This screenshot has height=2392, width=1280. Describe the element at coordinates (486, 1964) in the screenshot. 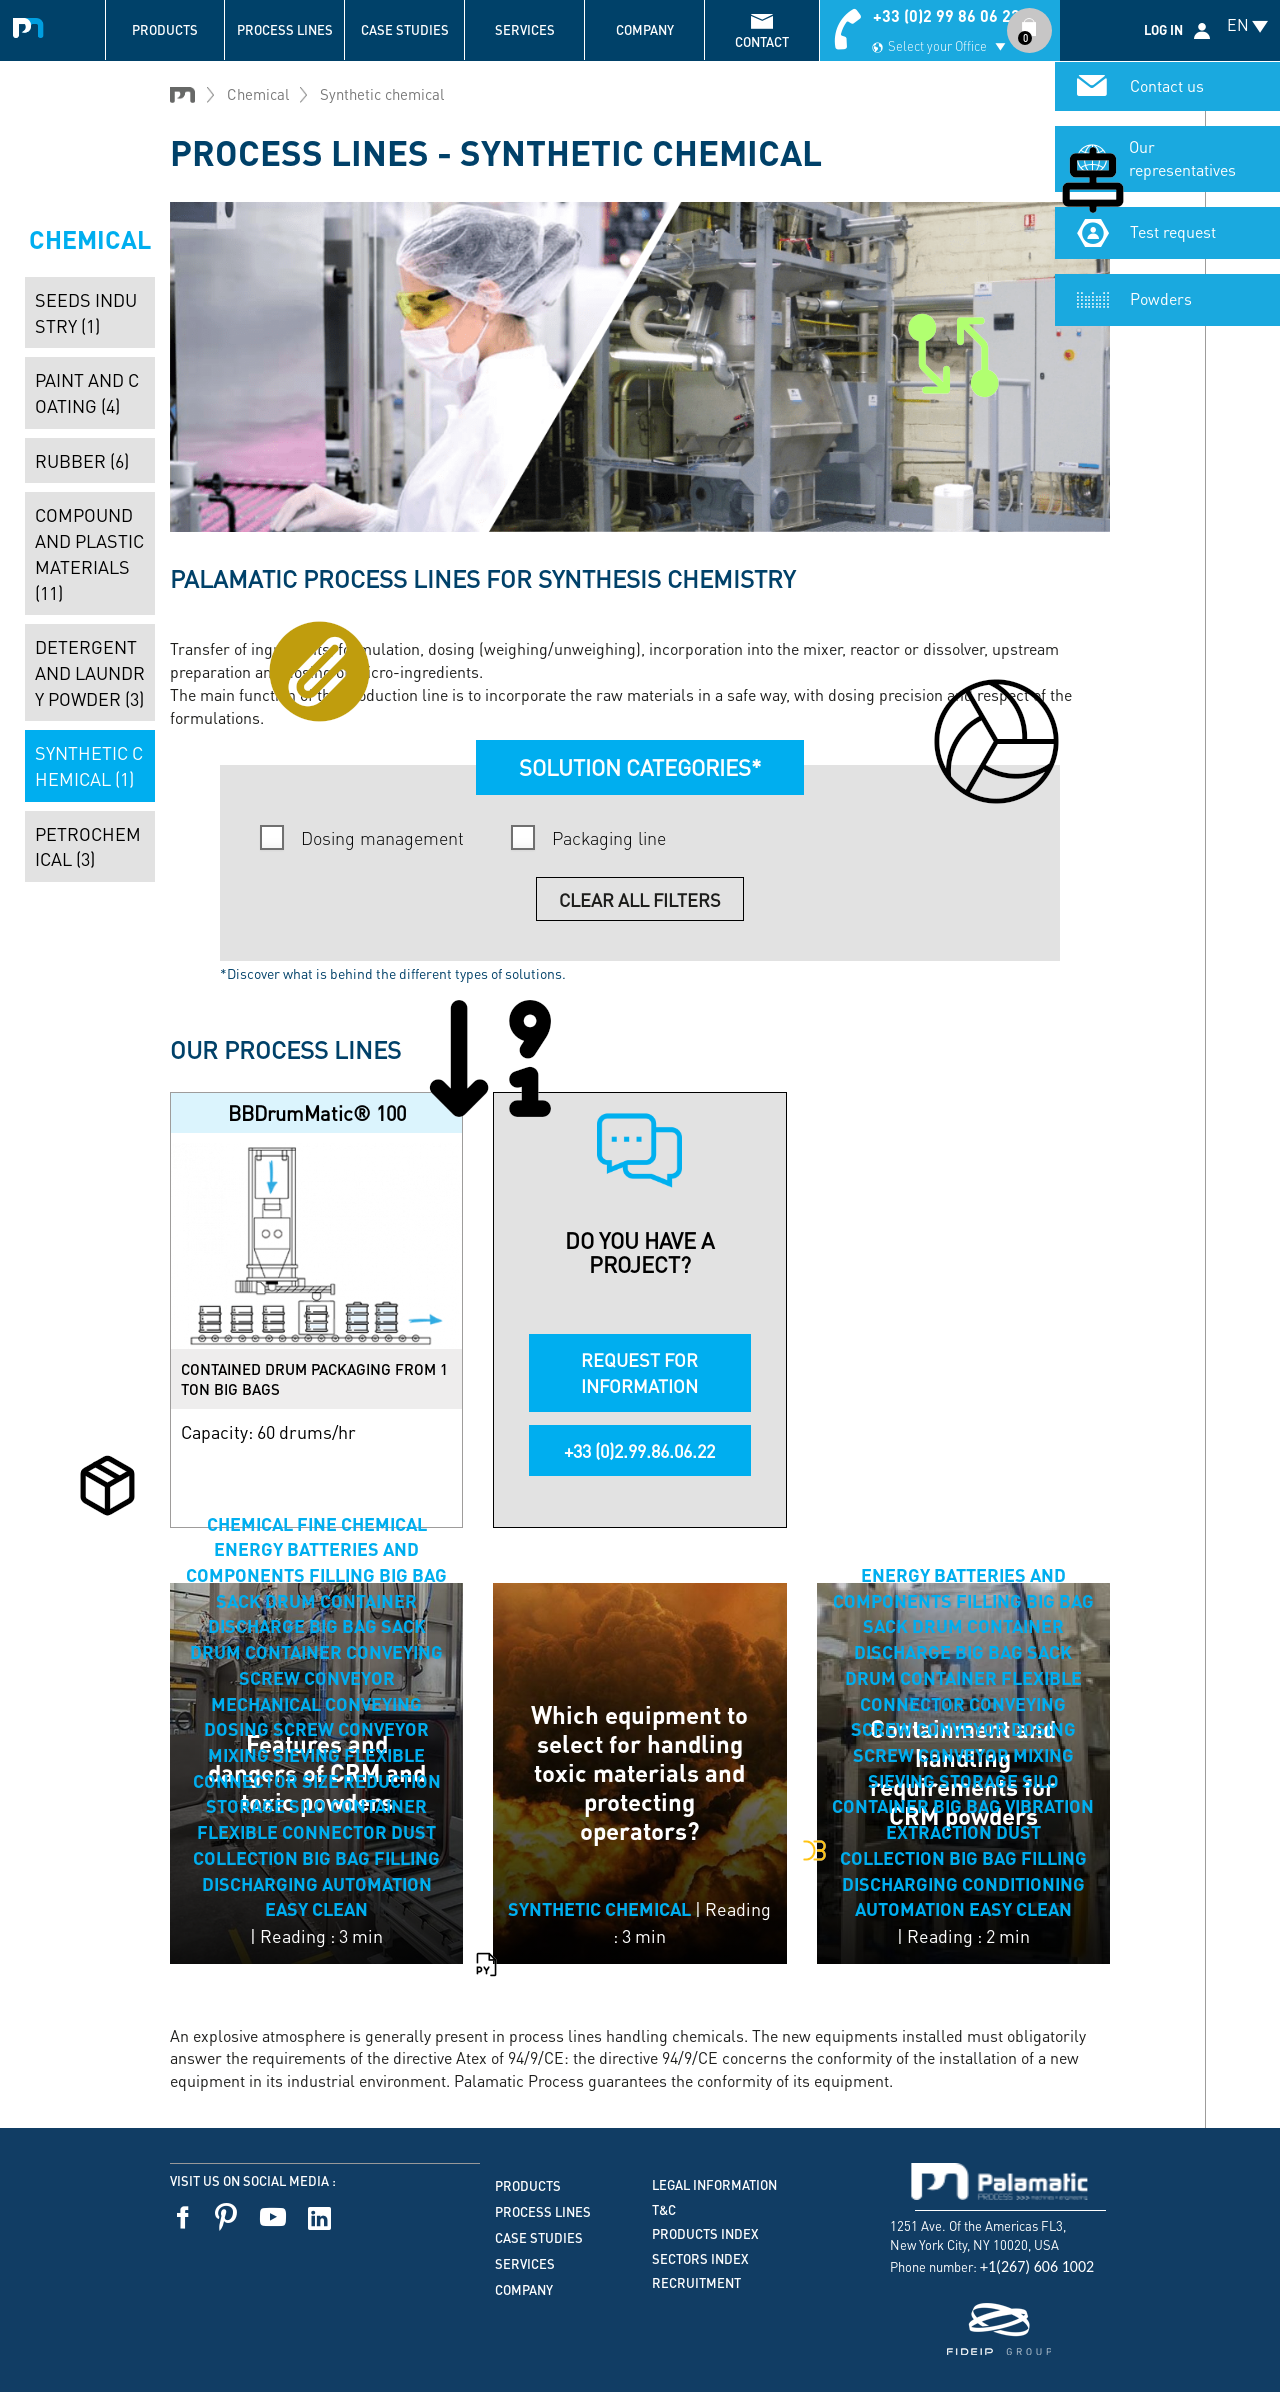

I see `a python script or .py file` at that location.